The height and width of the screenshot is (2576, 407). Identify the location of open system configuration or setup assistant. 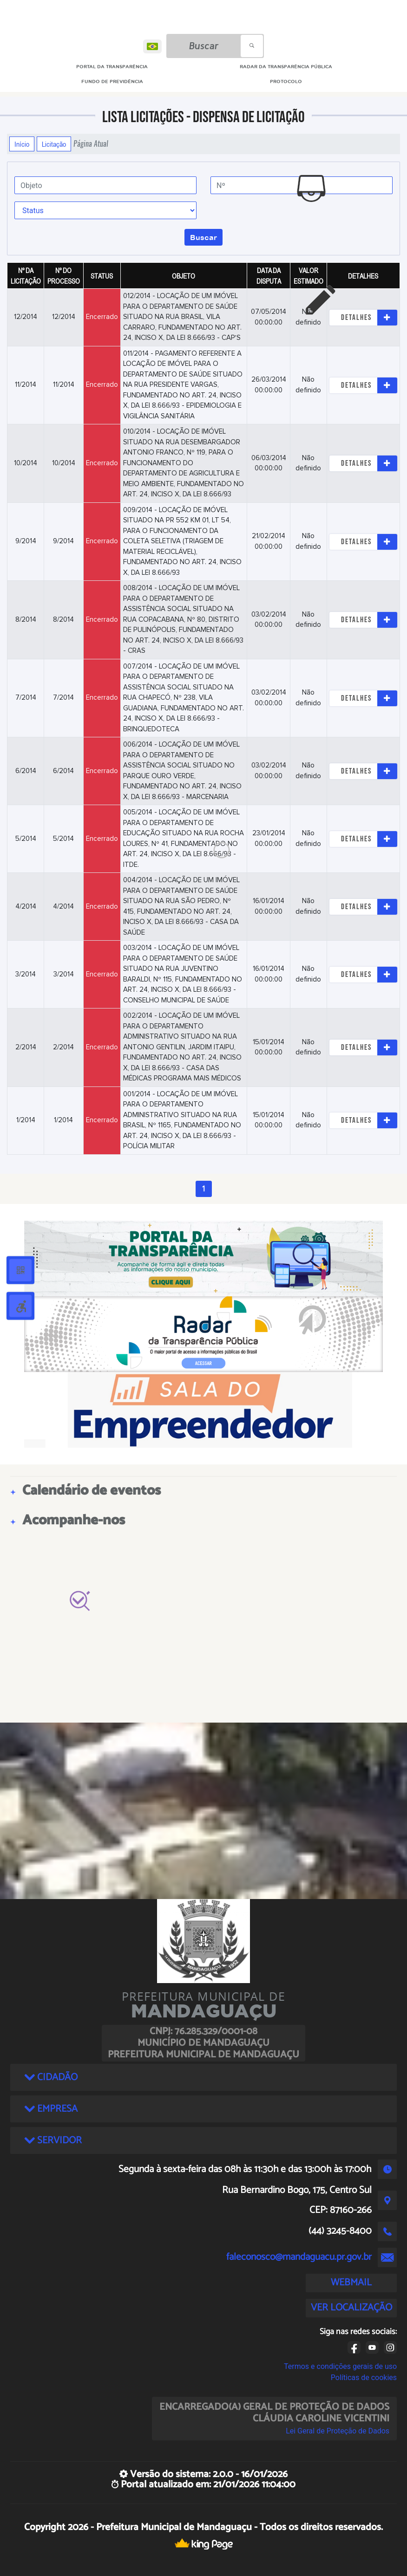
(80, 1601).